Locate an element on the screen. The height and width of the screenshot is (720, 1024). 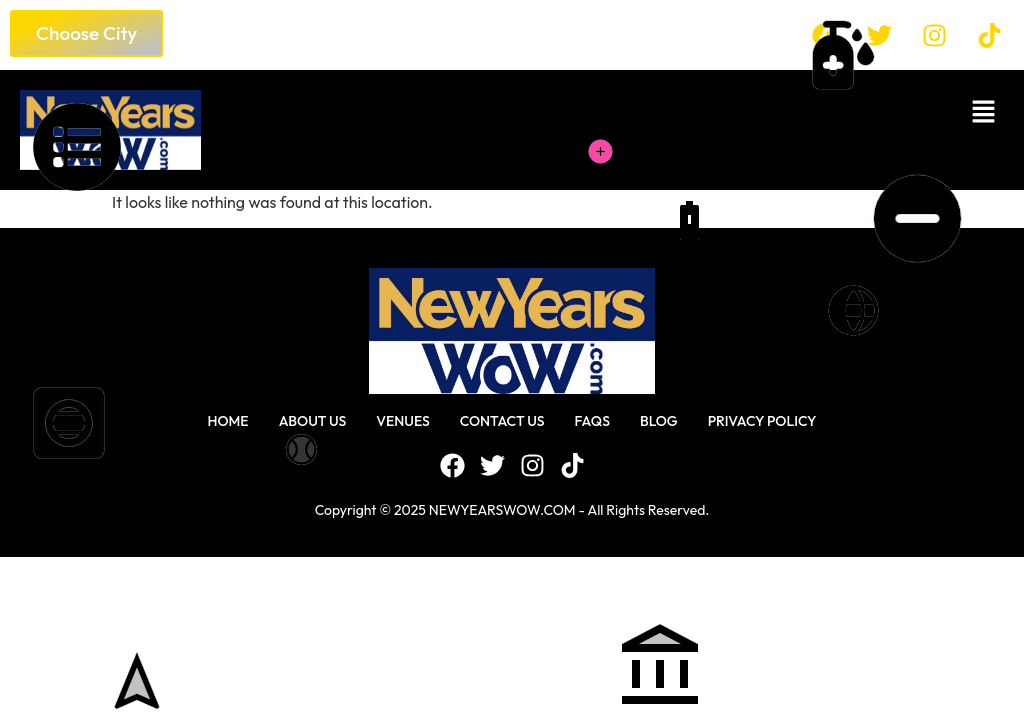
start navigation to destination is located at coordinates (137, 682).